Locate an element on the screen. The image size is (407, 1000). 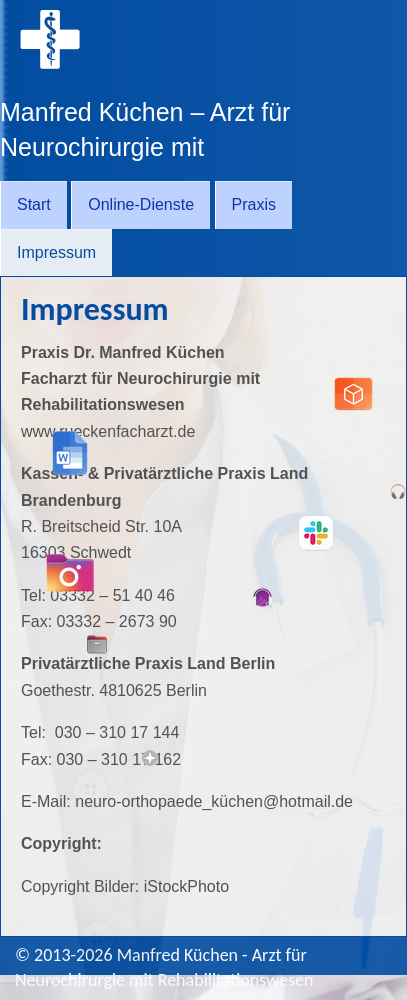
open a 3D model file is located at coordinates (353, 392).